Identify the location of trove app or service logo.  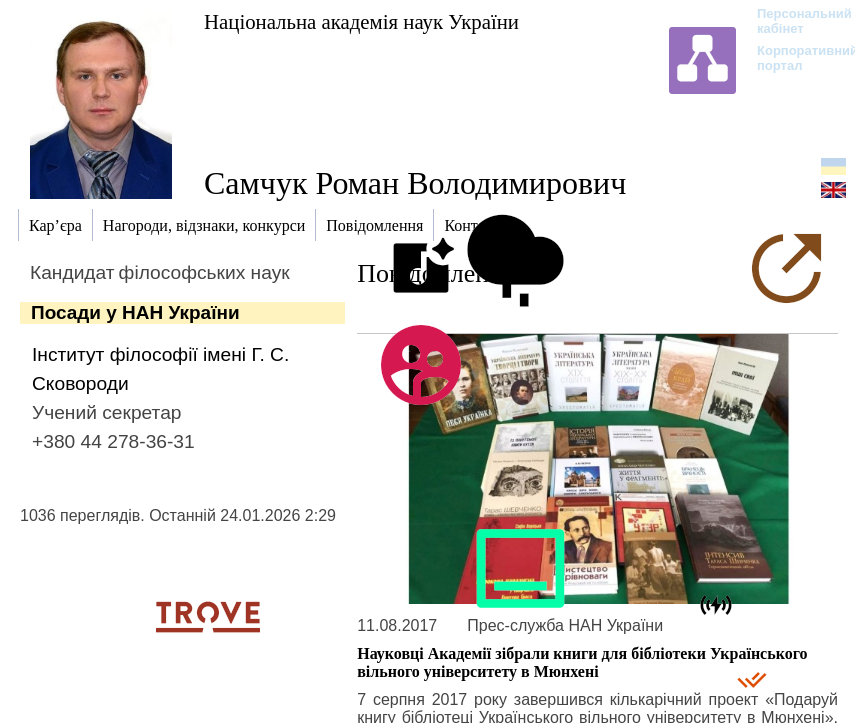
(208, 617).